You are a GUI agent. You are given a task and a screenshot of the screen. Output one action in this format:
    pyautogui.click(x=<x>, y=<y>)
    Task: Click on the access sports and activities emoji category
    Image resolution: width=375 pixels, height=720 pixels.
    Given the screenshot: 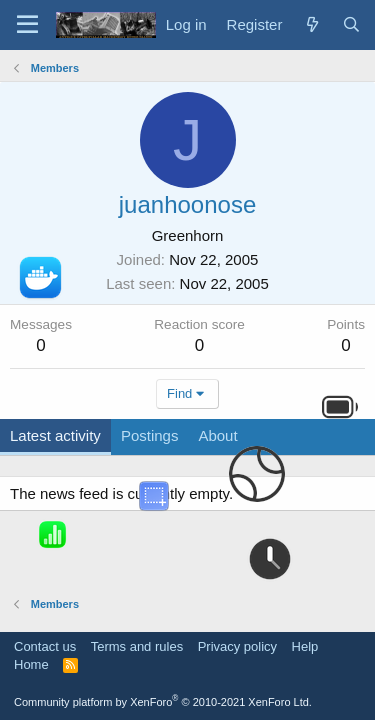 What is the action you would take?
    pyautogui.click(x=257, y=474)
    